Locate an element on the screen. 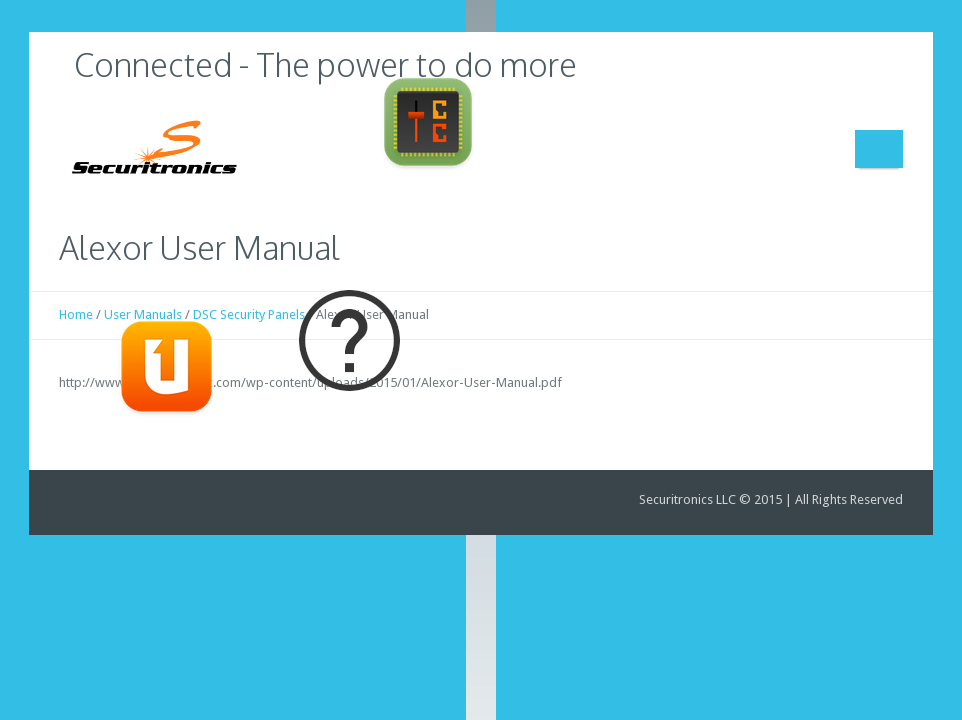  access help or support documentation is located at coordinates (349, 340).